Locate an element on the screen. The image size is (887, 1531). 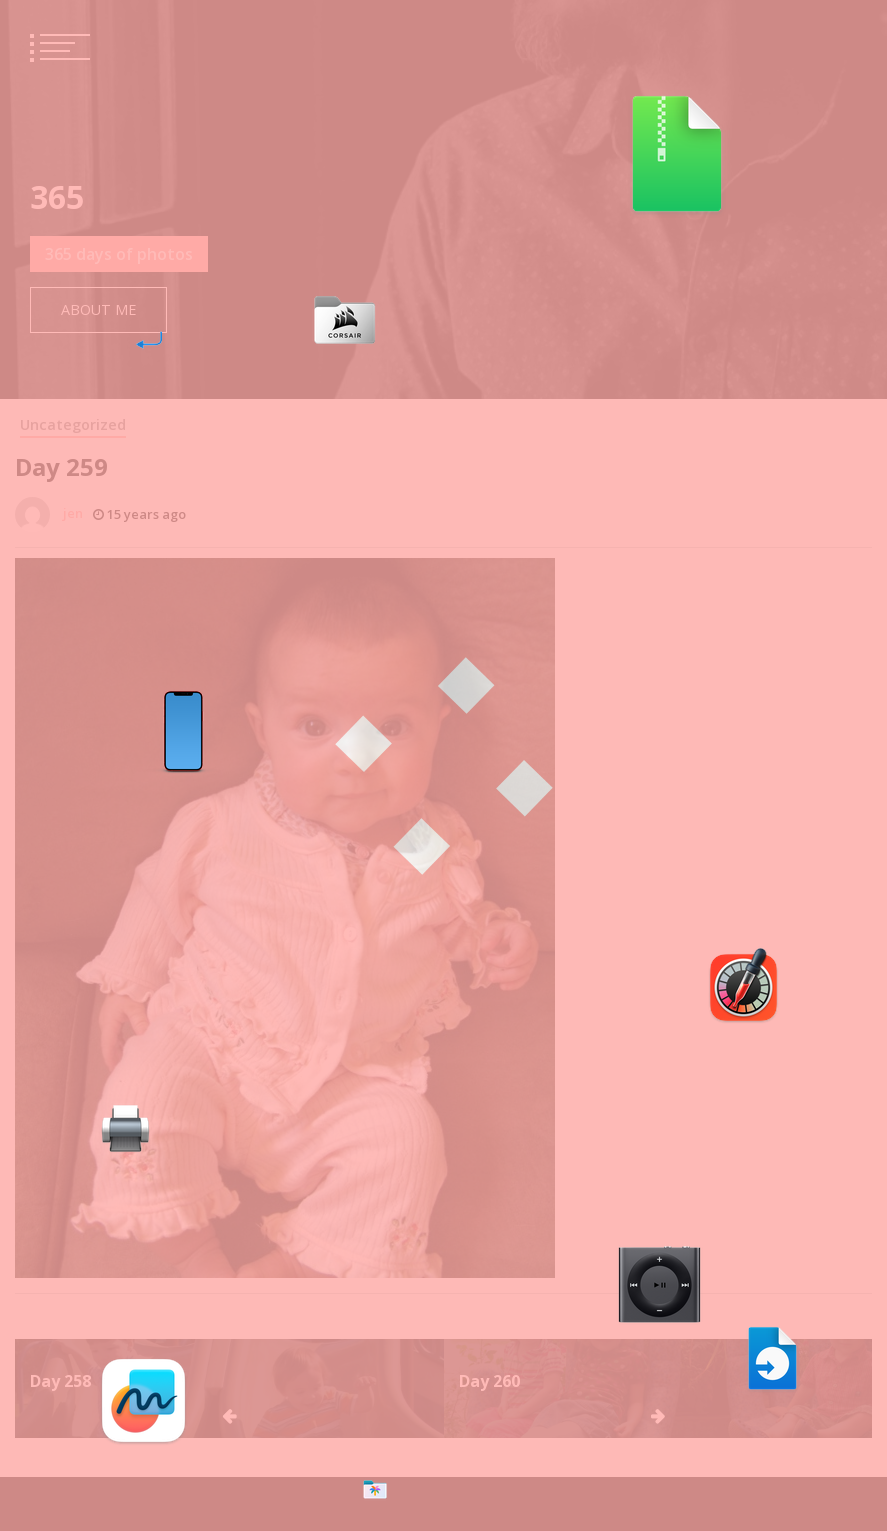
open google palm ai project folder is located at coordinates (375, 1490).